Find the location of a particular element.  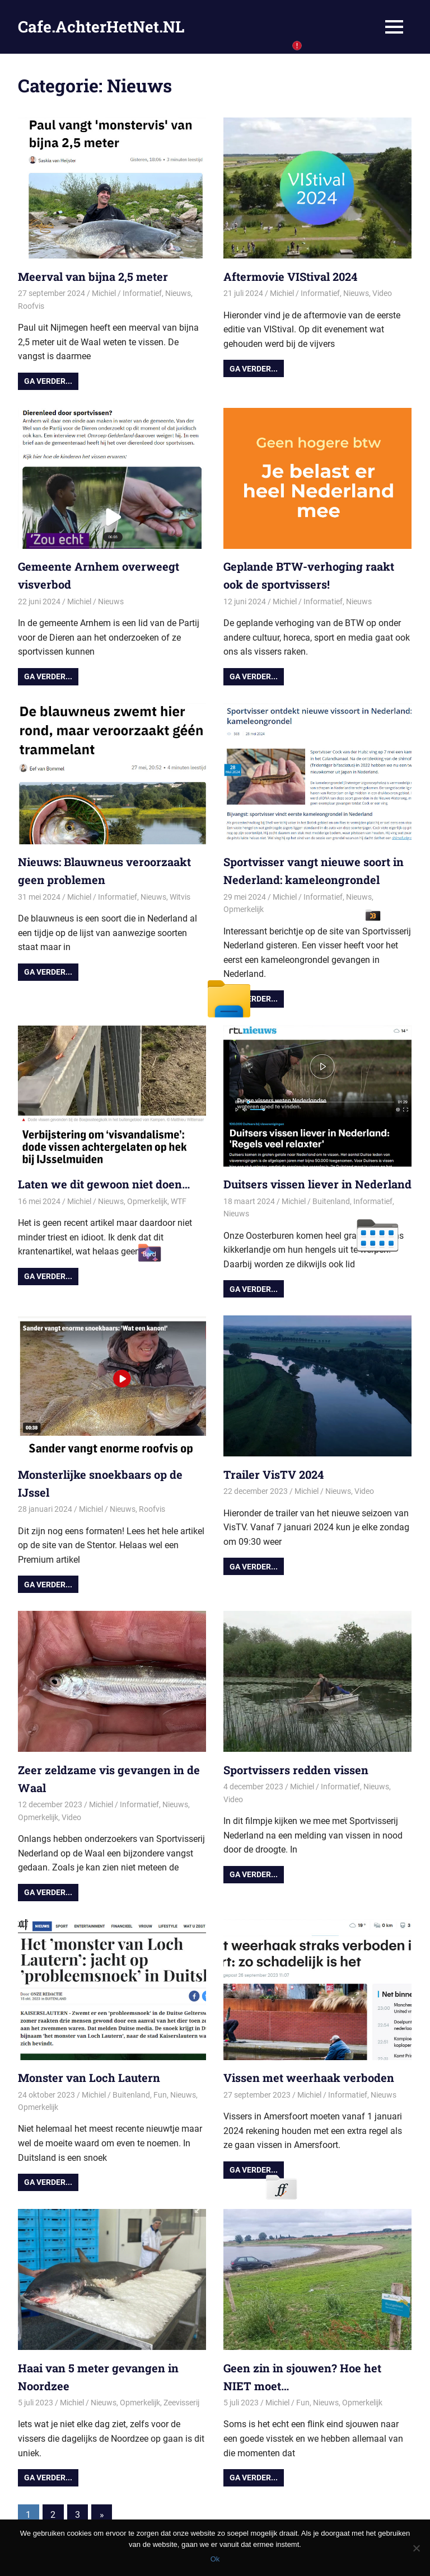

open program manager folder is located at coordinates (377, 1237).